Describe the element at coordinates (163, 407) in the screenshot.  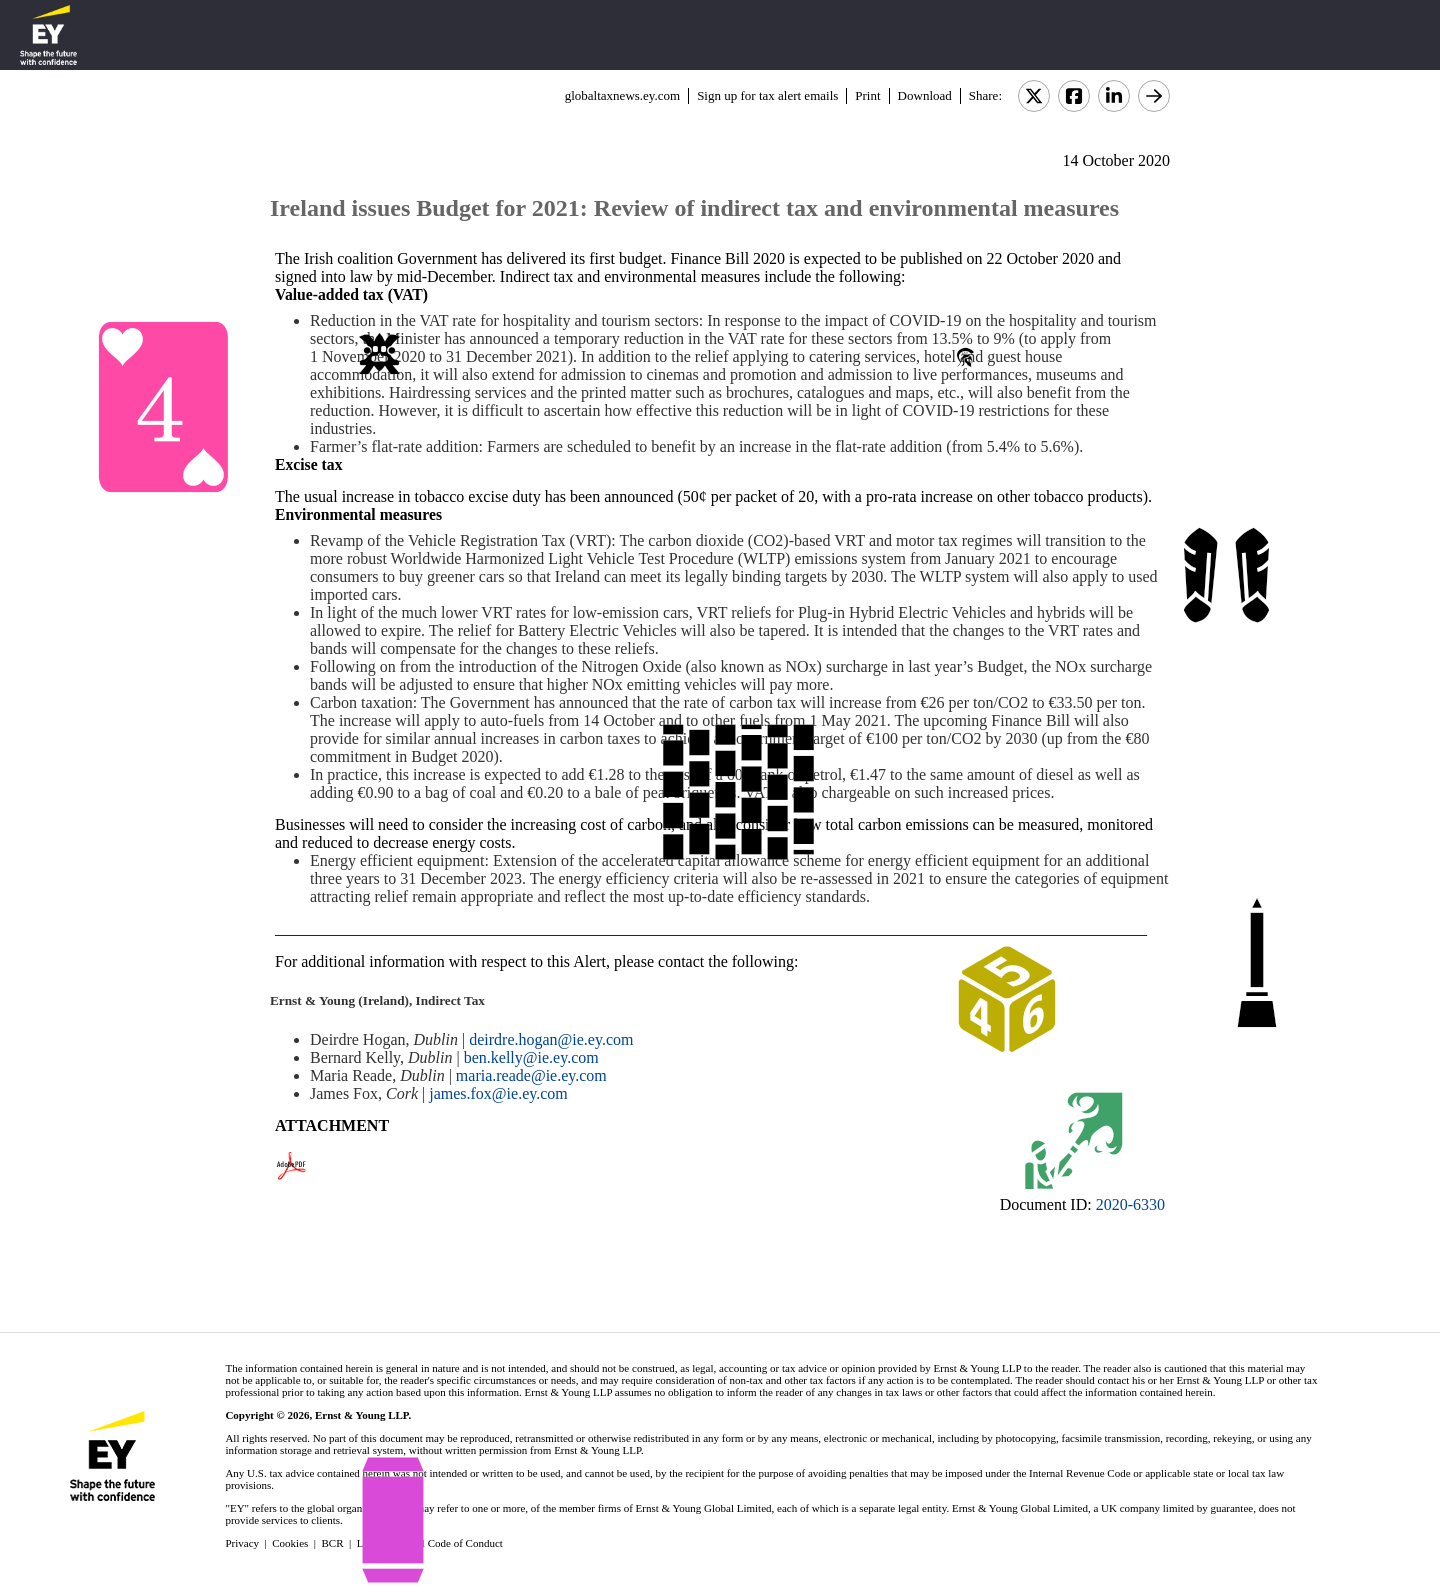
I see `four of hearts playing card` at that location.